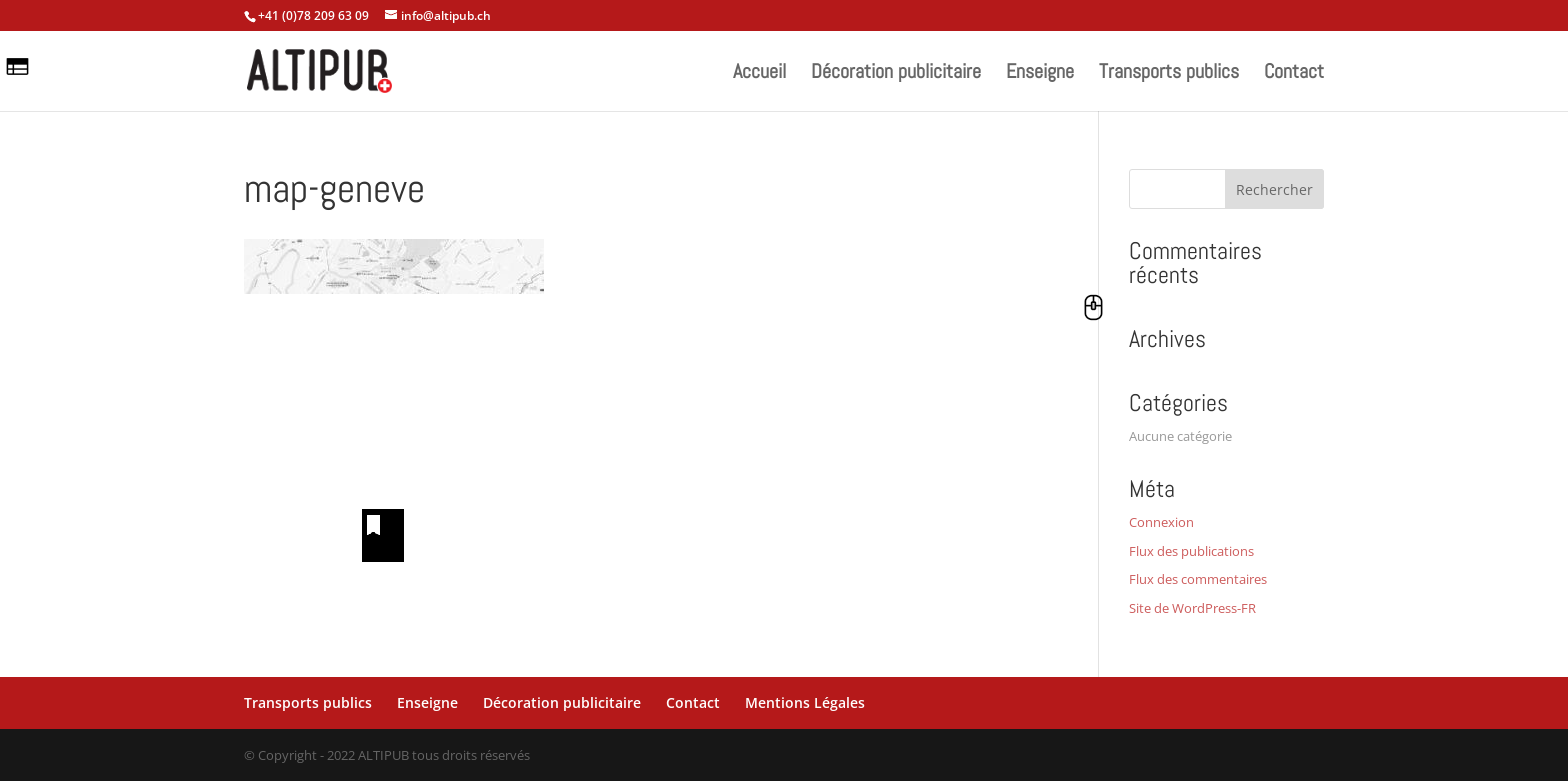 This screenshot has width=1568, height=781. I want to click on view data in table format, so click(17, 66).